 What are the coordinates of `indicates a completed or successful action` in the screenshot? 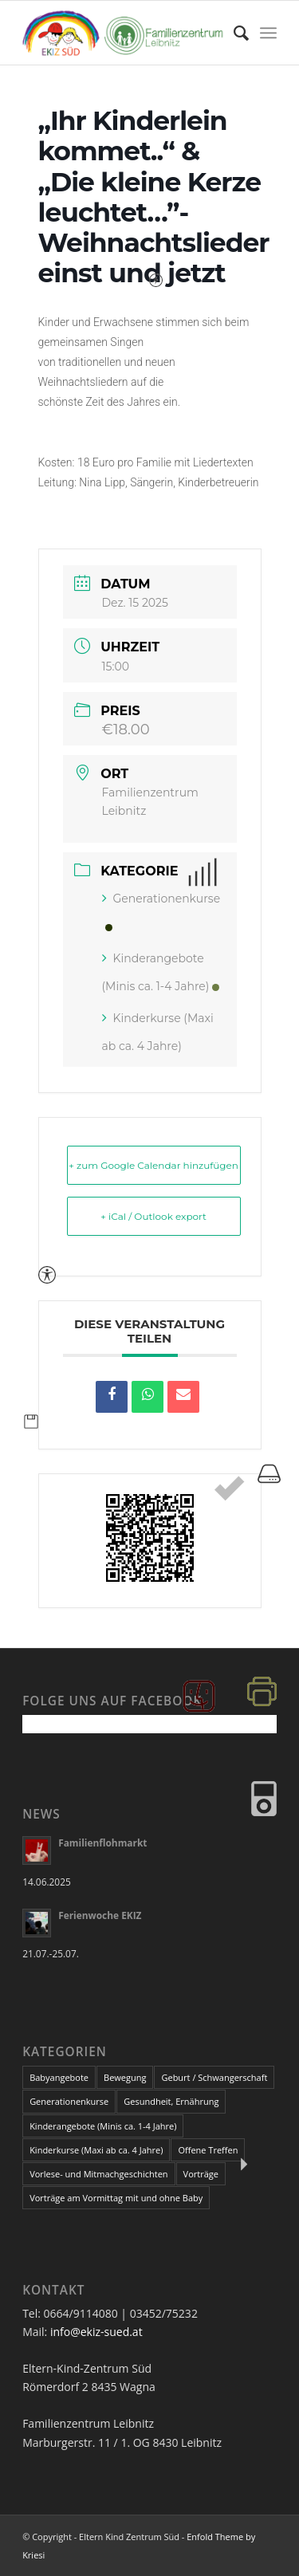 It's located at (228, 1487).